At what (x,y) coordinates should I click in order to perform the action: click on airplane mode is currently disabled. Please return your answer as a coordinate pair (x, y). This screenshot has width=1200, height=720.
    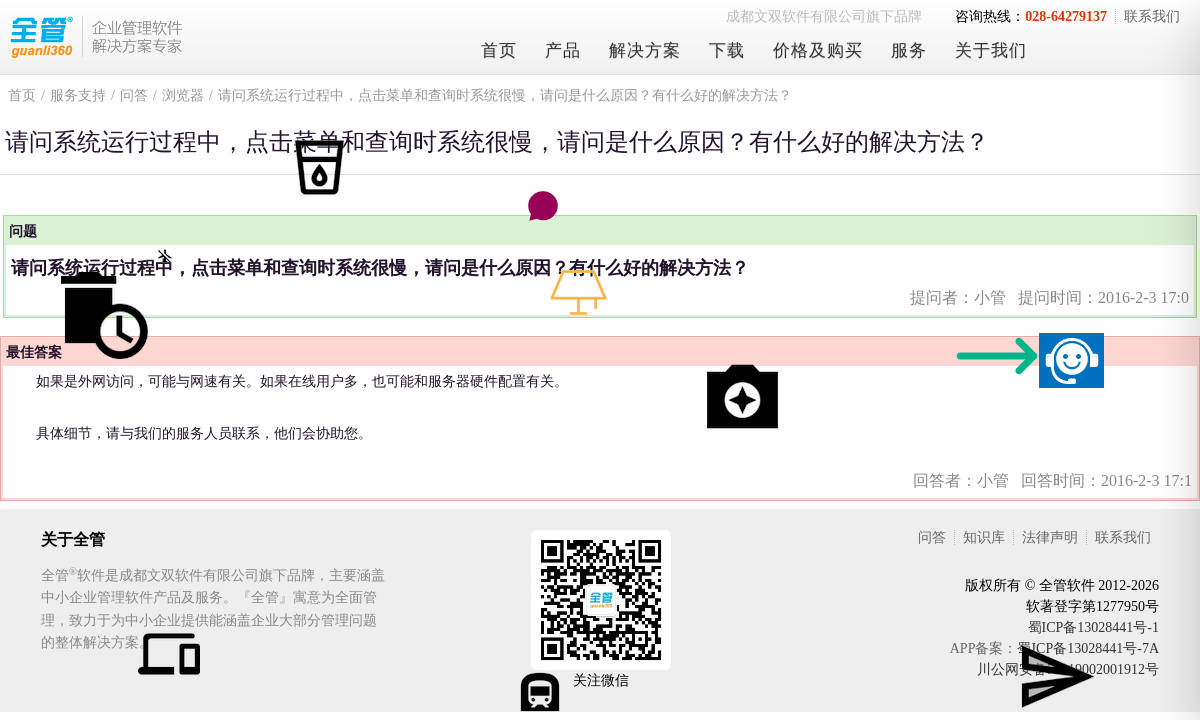
    Looking at the image, I should click on (165, 256).